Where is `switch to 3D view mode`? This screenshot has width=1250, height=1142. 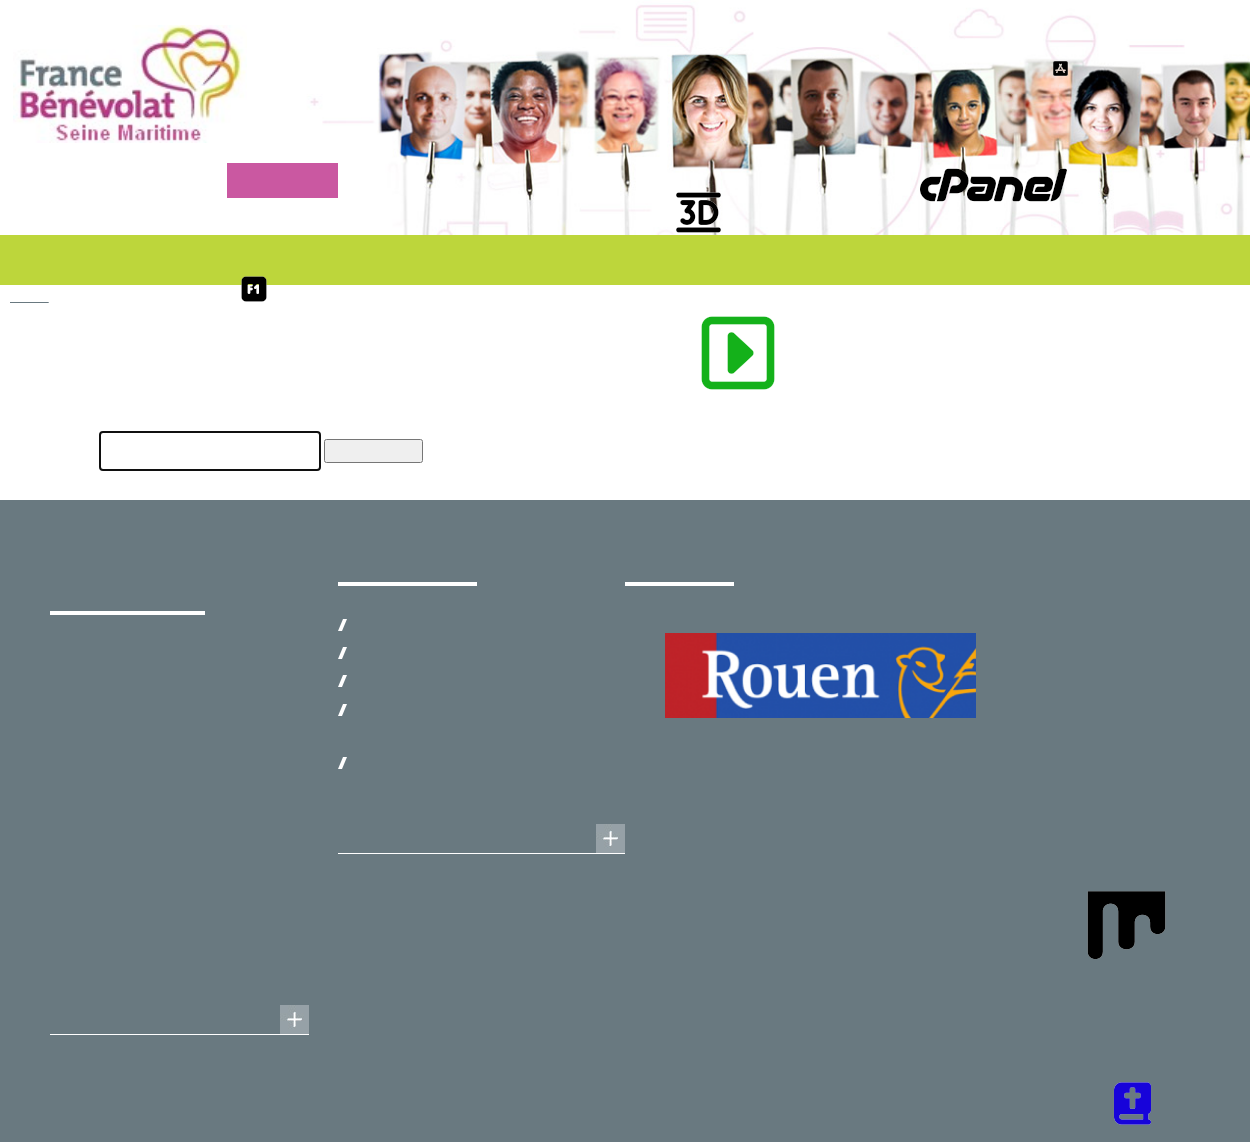 switch to 3D view mode is located at coordinates (698, 212).